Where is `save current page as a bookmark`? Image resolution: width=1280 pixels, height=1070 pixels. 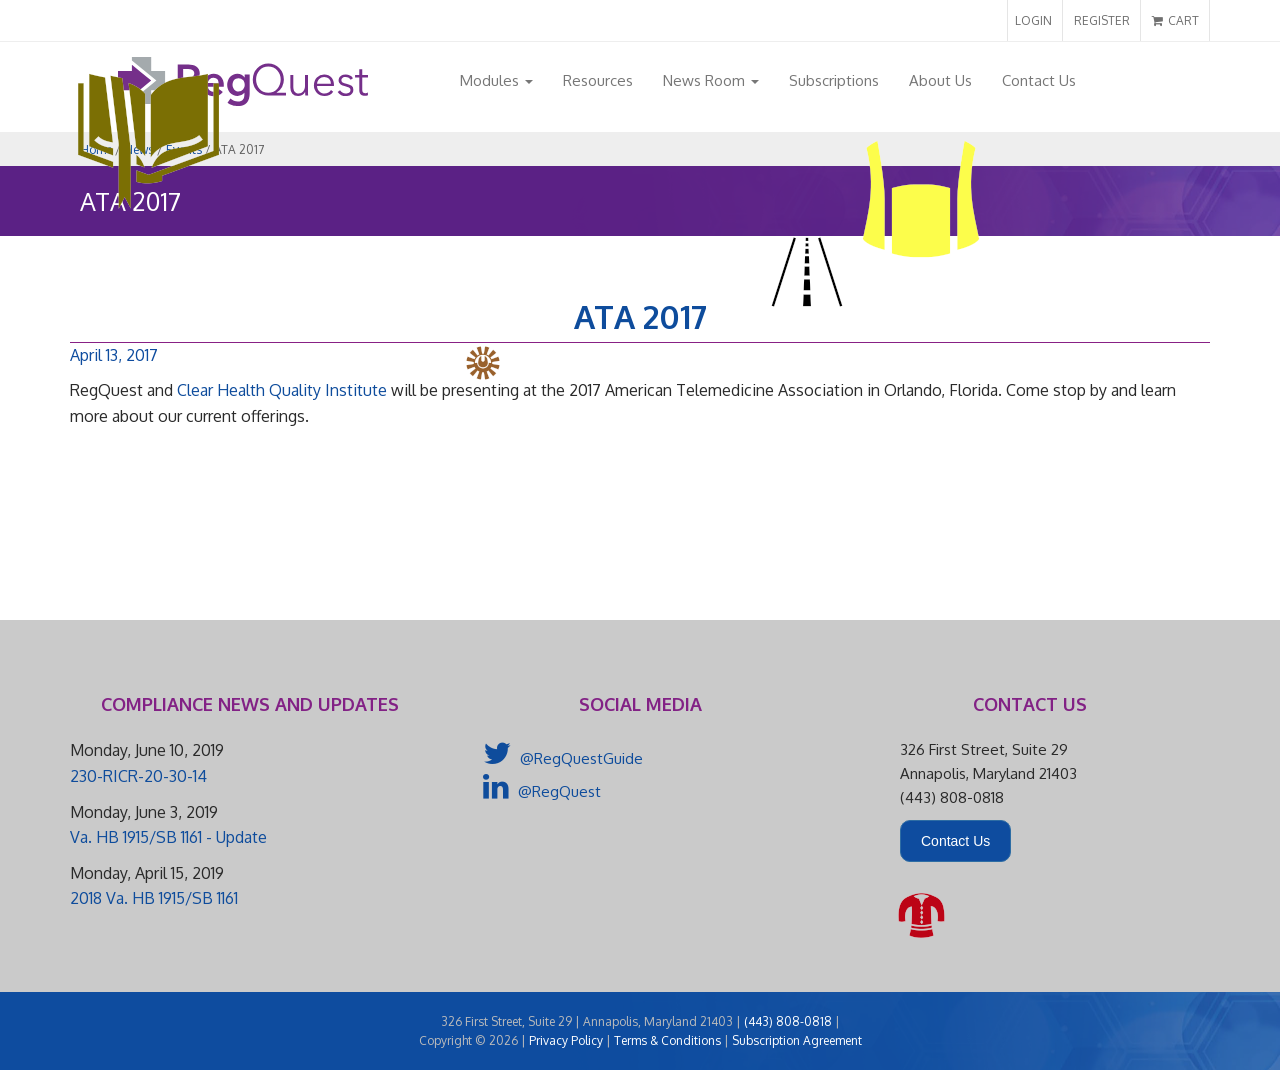
save current page as a bookmark is located at coordinates (148, 137).